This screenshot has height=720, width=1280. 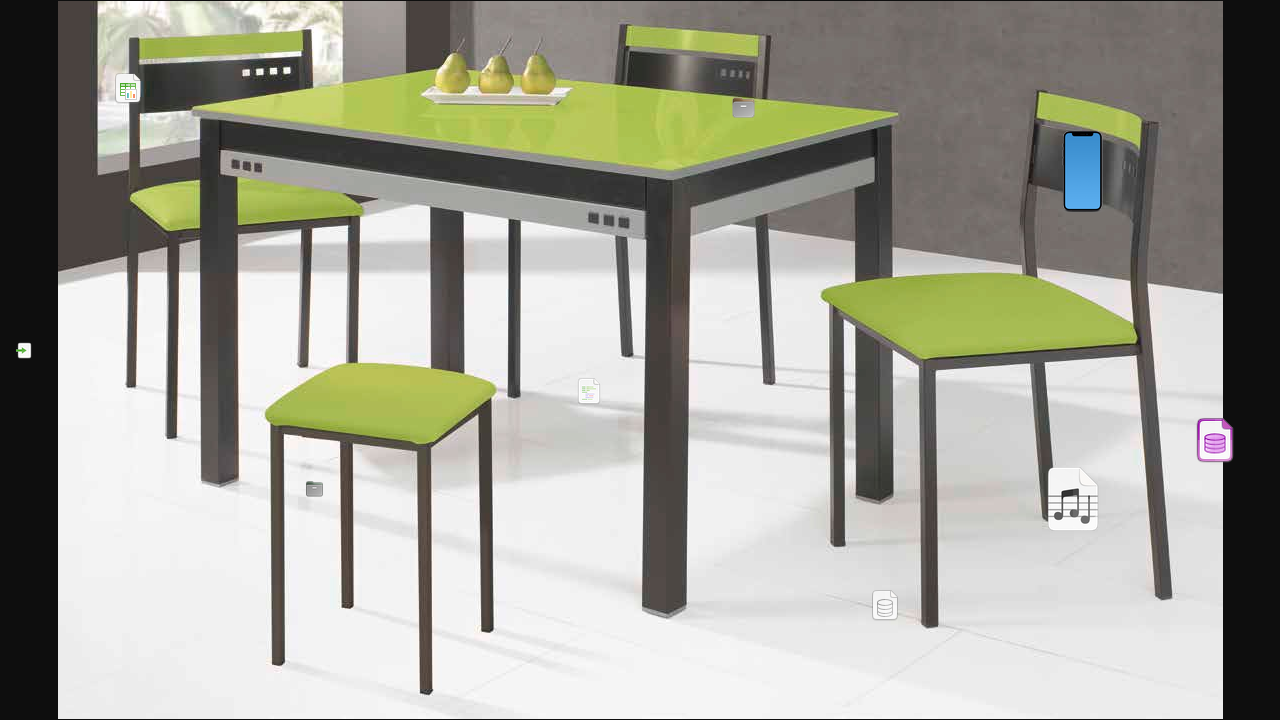 What do you see at coordinates (1073, 499) in the screenshot?
I see `open a lilypond music notation file` at bounding box center [1073, 499].